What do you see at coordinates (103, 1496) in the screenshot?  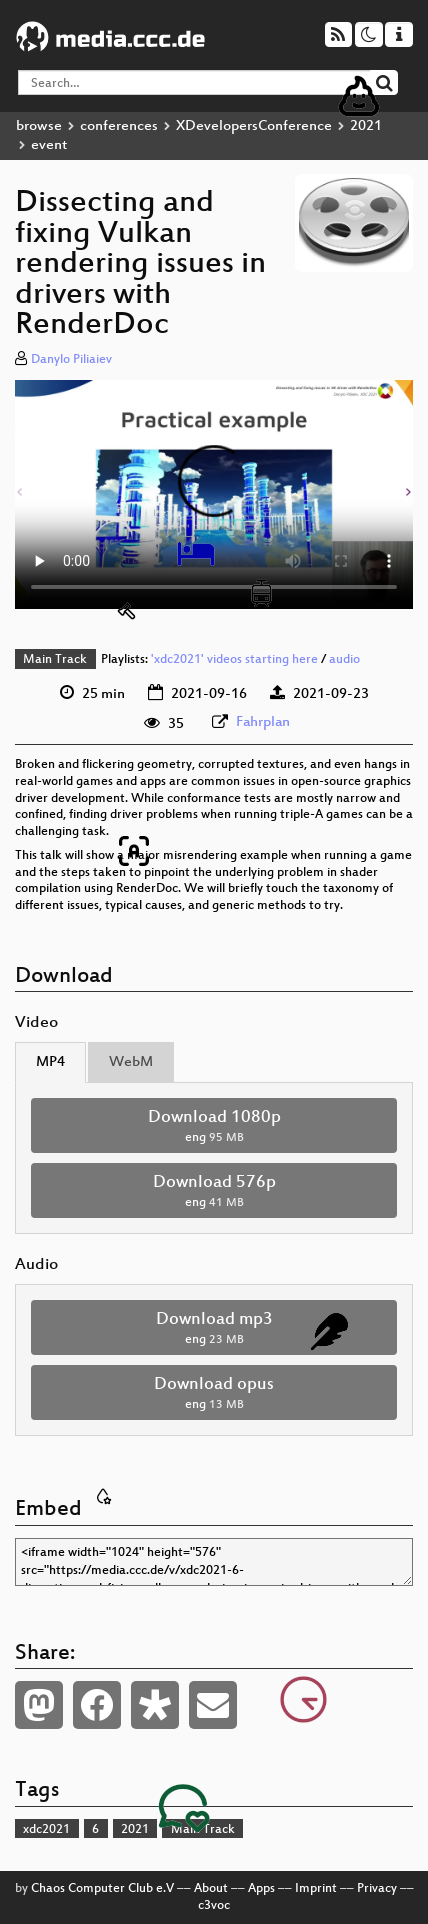 I see `mark a water or hydration entry as favorite` at bounding box center [103, 1496].